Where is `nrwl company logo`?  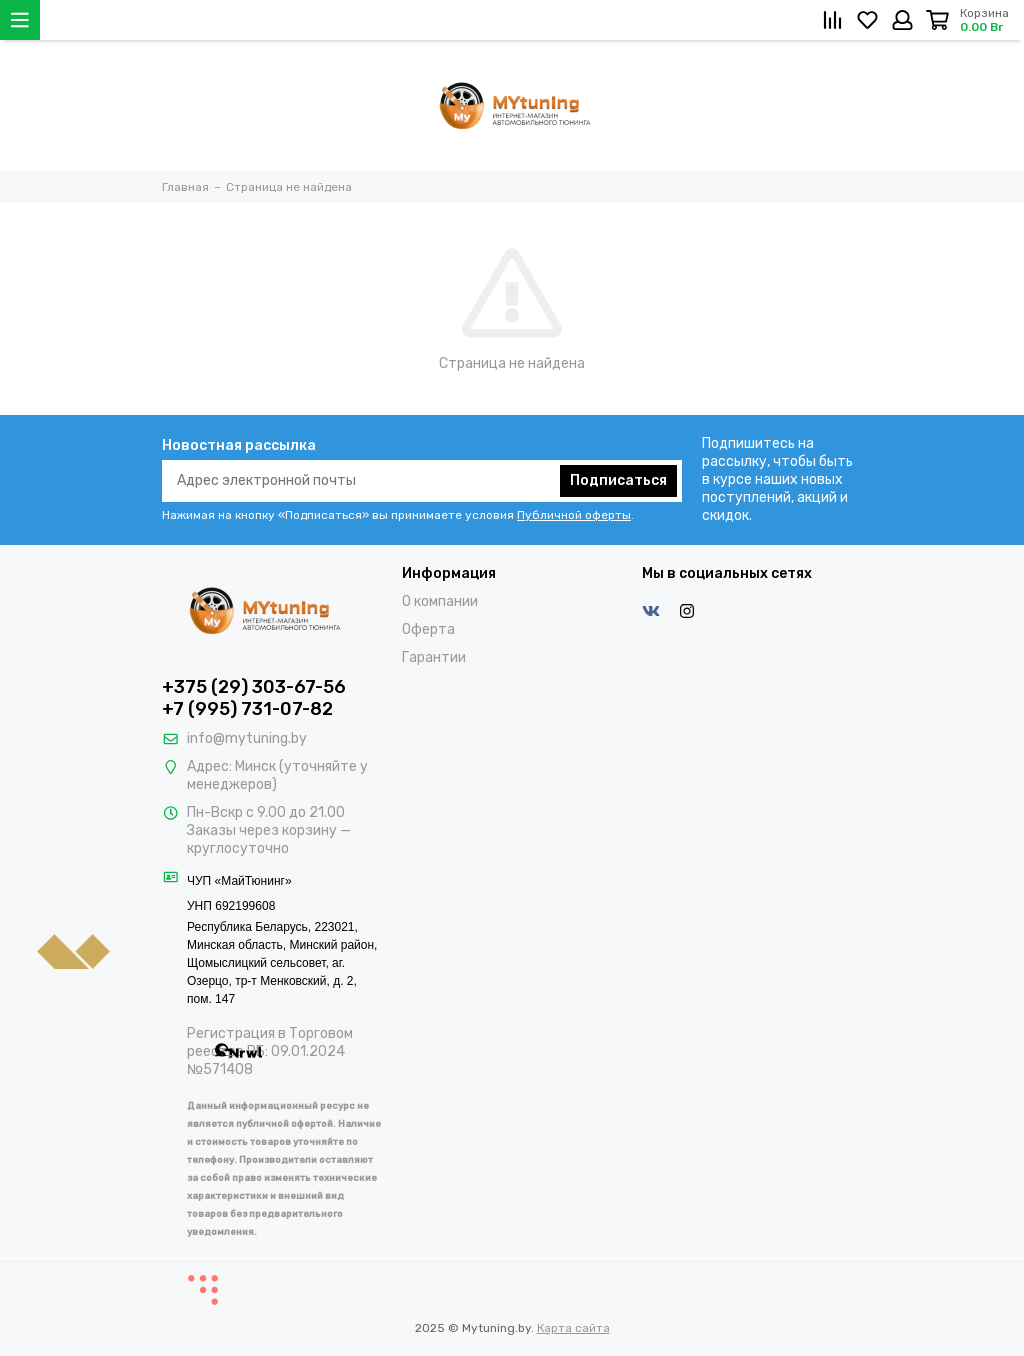
nrwl company logo is located at coordinates (238, 1050).